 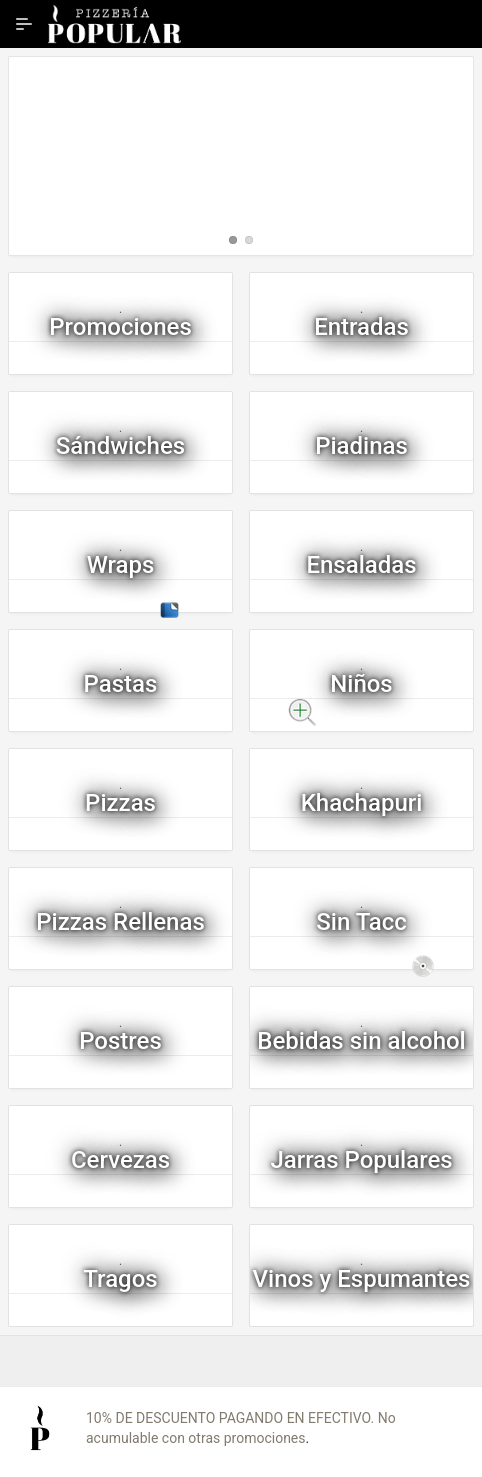 What do you see at coordinates (302, 712) in the screenshot?
I see `zoom in on file or document` at bounding box center [302, 712].